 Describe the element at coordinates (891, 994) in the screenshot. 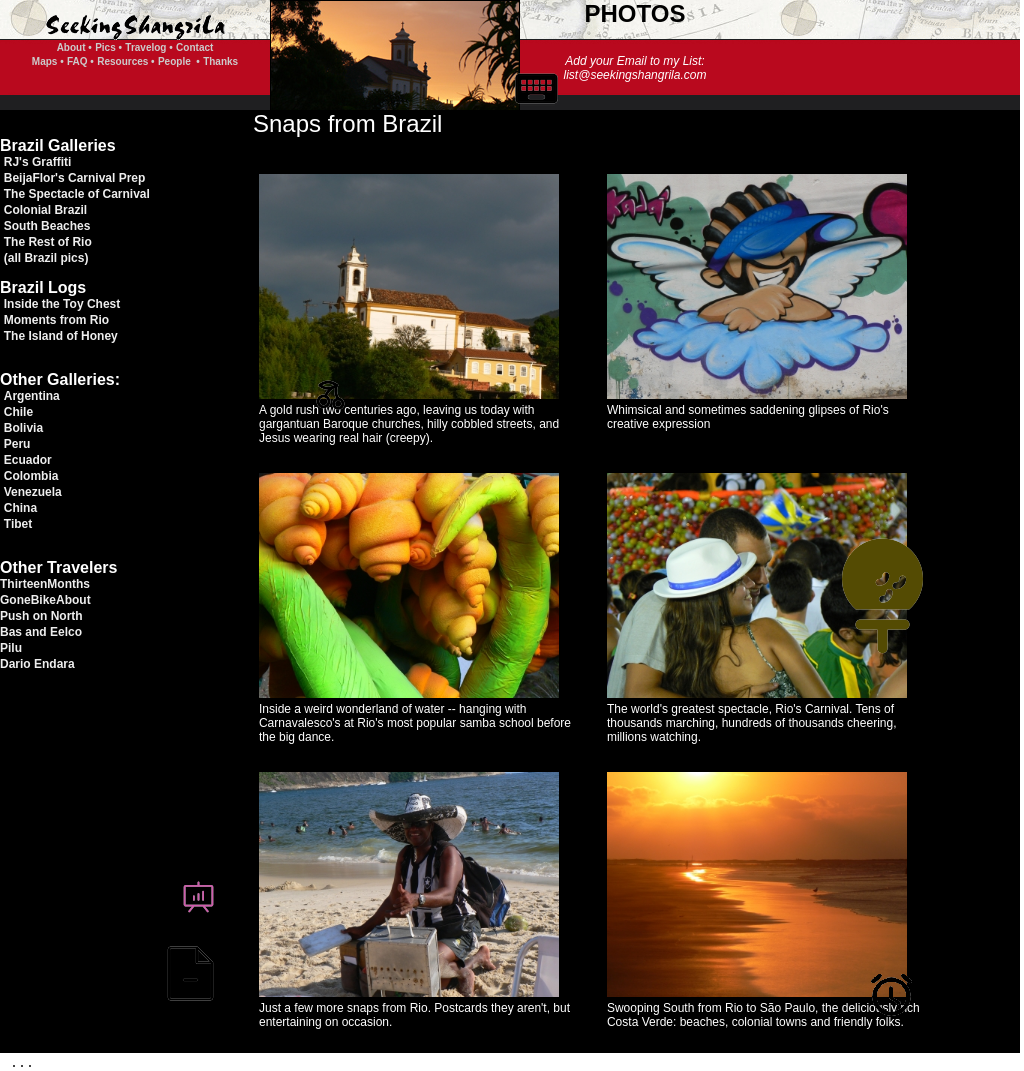

I see `set or view alarms` at that location.